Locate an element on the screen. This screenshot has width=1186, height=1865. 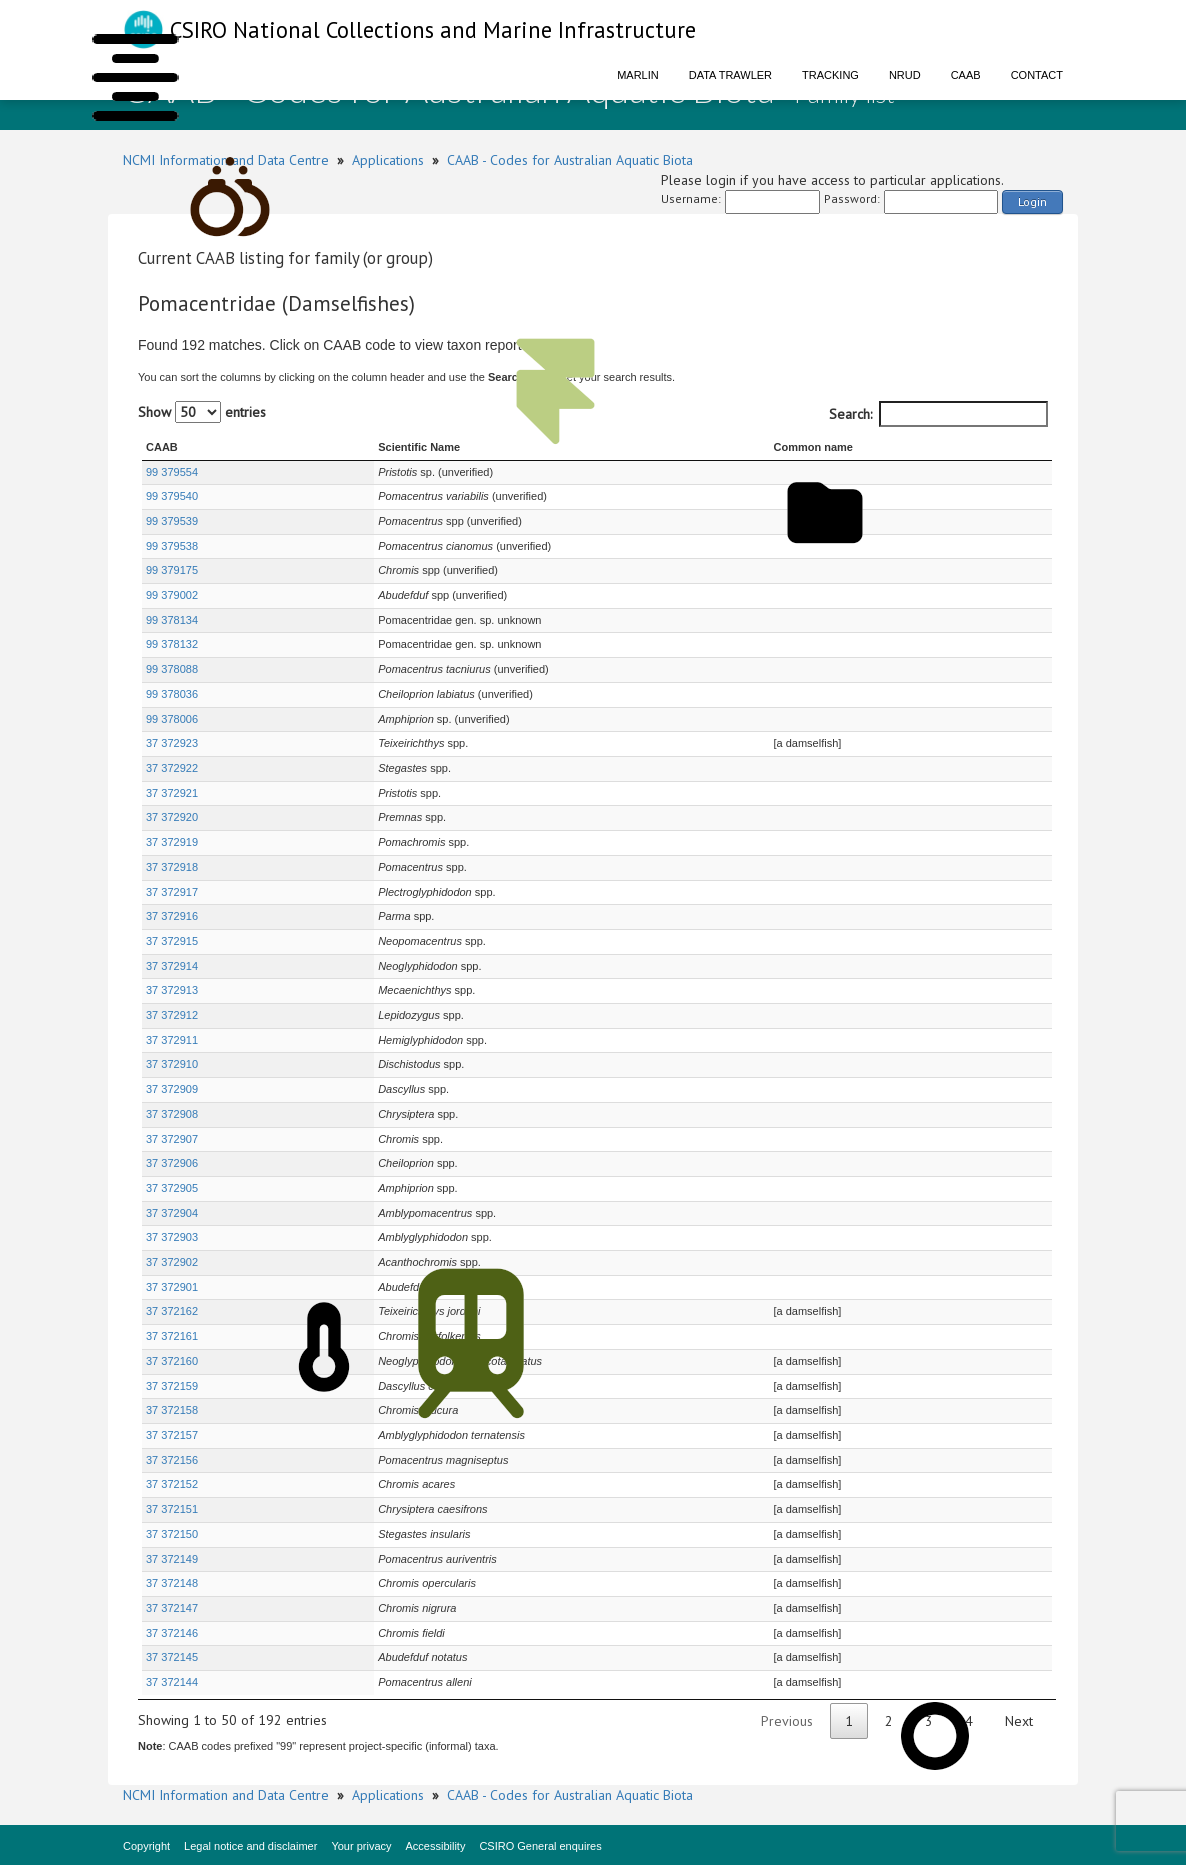
center align text is located at coordinates (135, 77).